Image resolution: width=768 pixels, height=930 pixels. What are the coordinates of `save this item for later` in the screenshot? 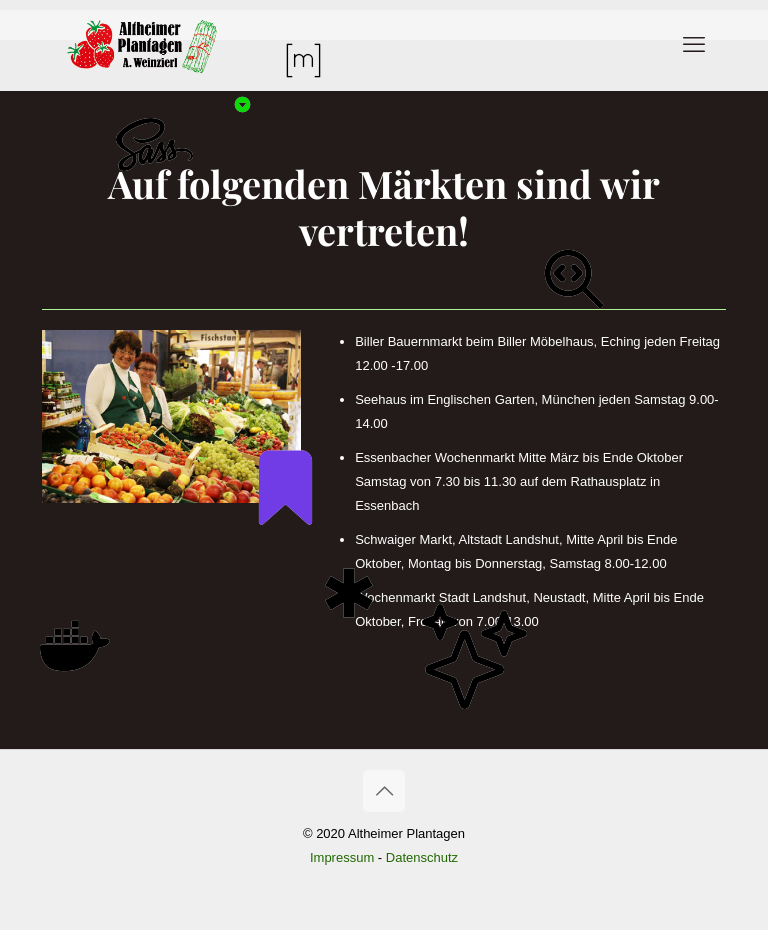 It's located at (285, 487).